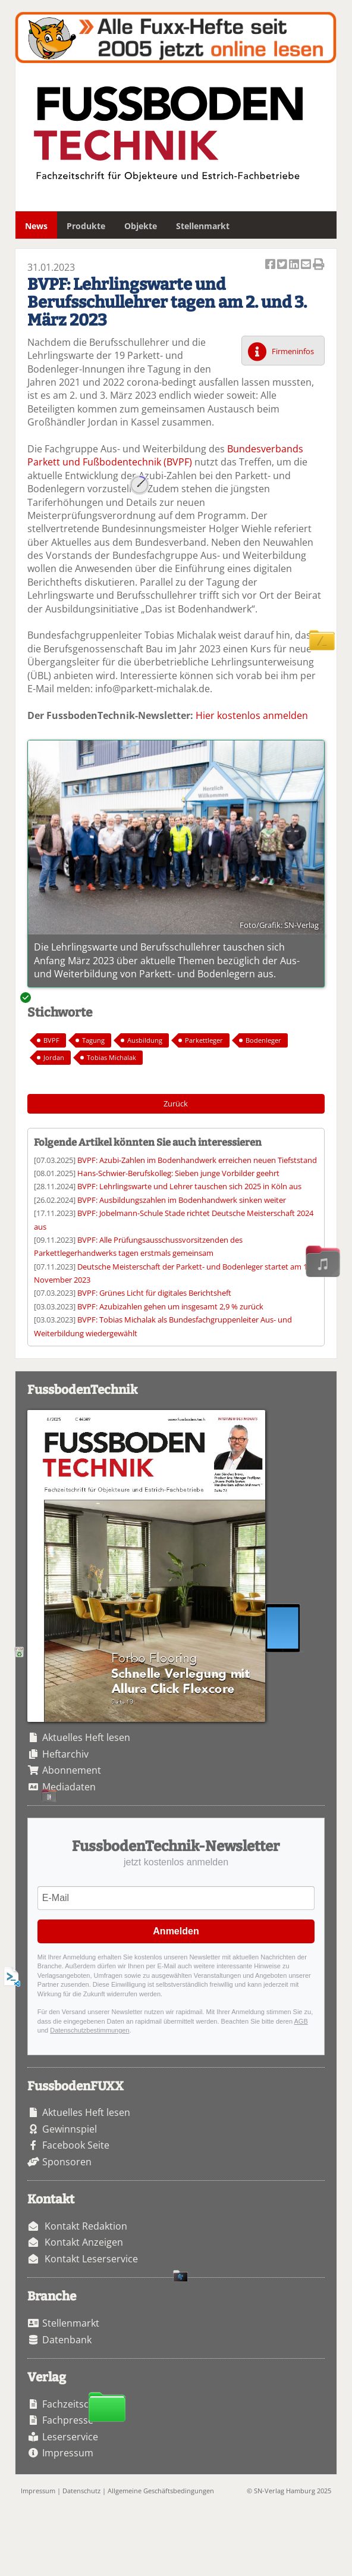 This screenshot has height=2576, width=352. Describe the element at coordinates (322, 640) in the screenshot. I see `access the root directory or top-level folder` at that location.